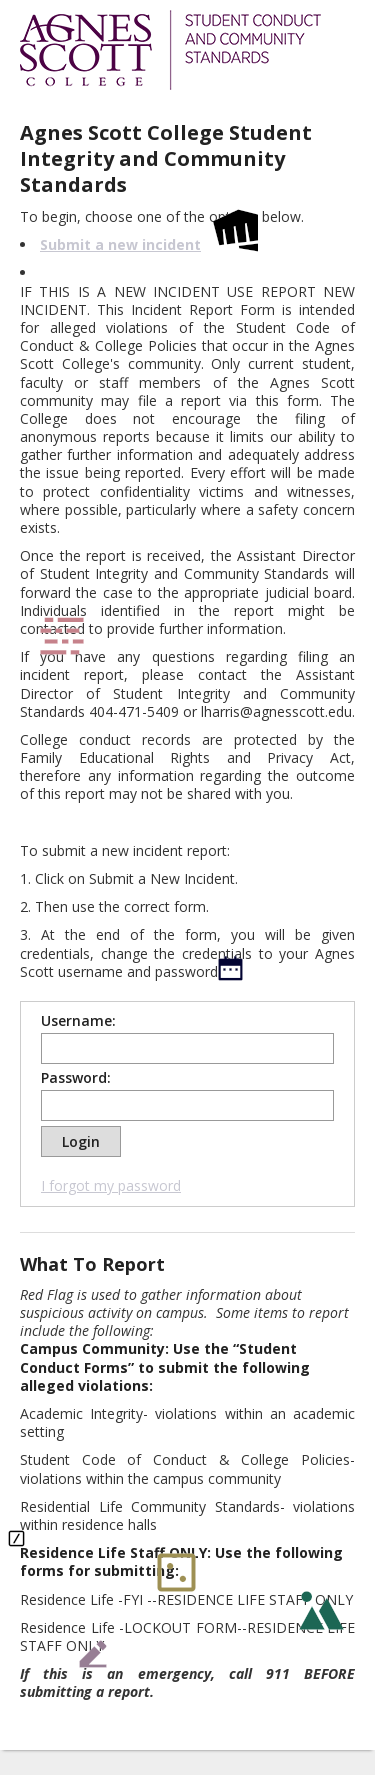 Image resolution: width=375 pixels, height=1775 pixels. I want to click on view calendar or scheduled events, so click(230, 969).